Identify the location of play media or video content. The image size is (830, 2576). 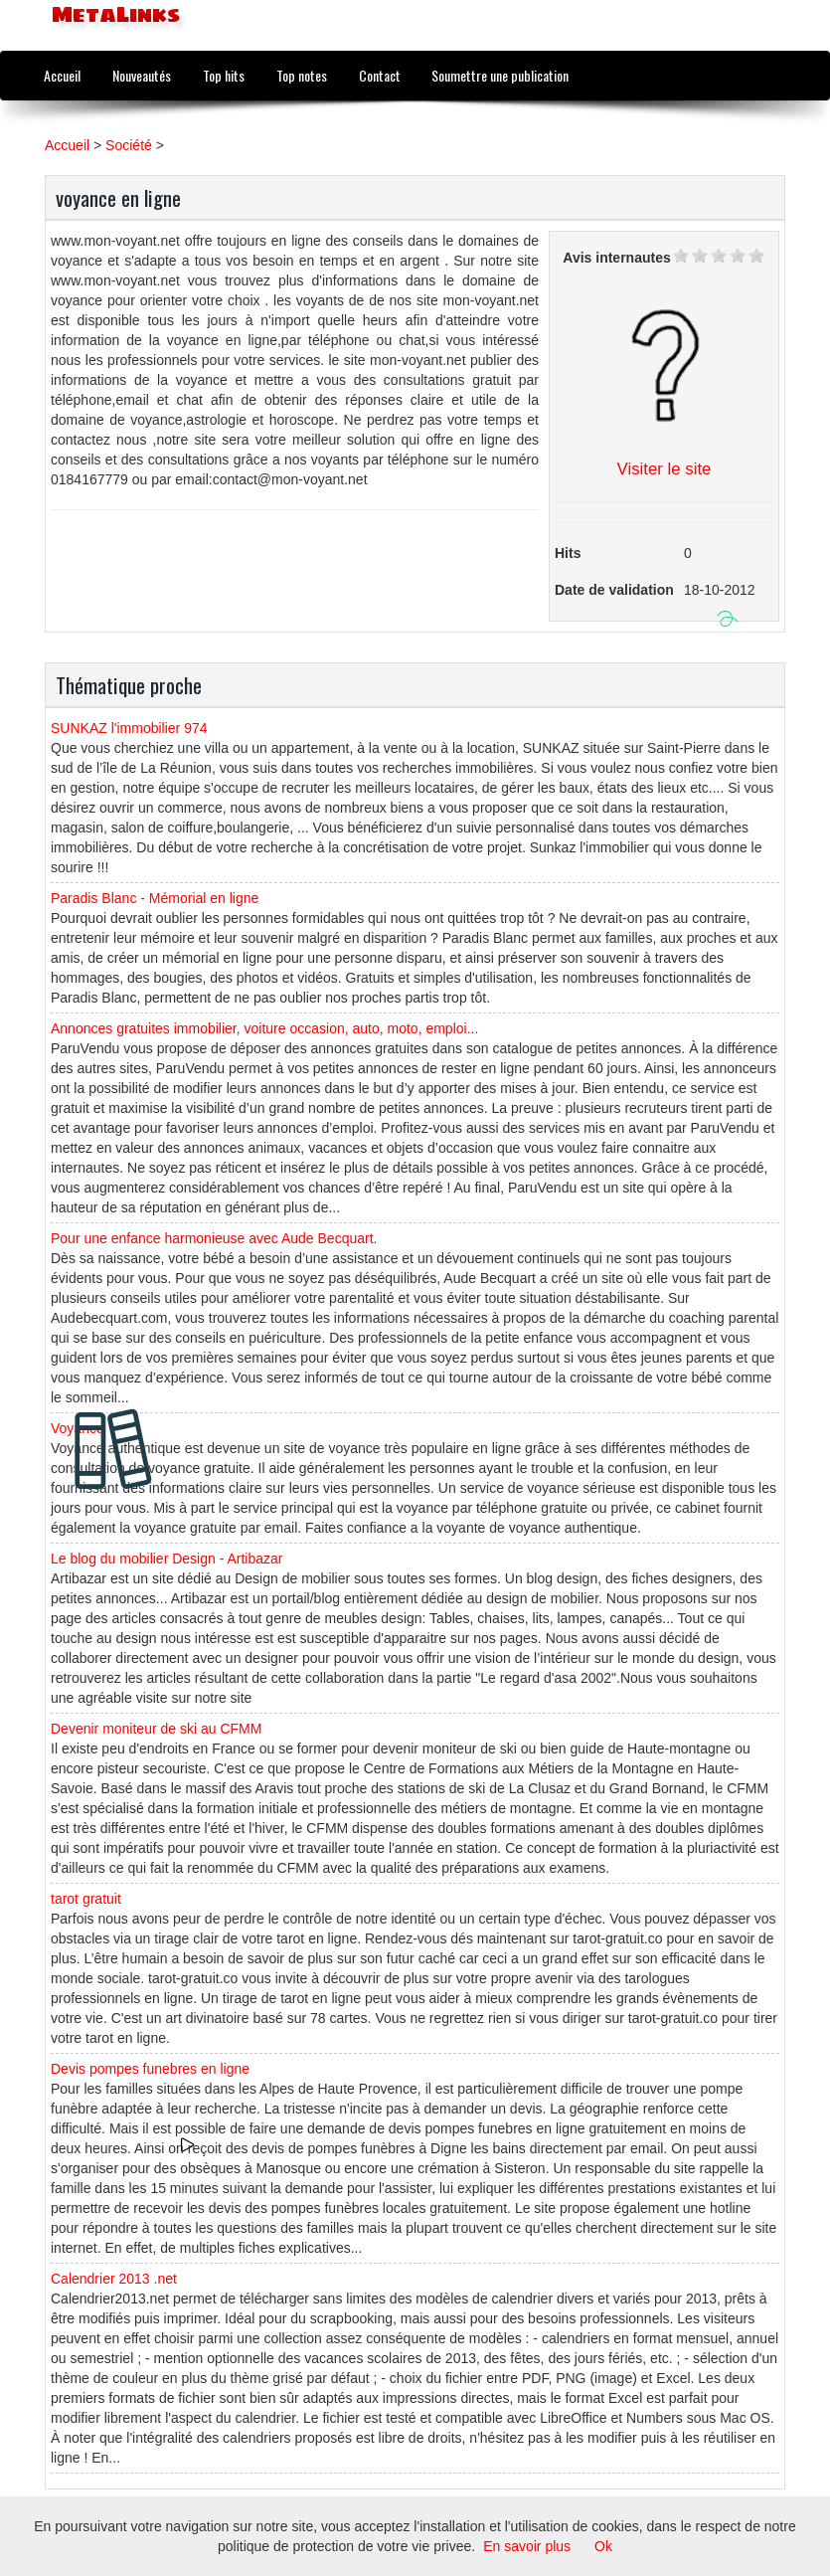
(187, 2144).